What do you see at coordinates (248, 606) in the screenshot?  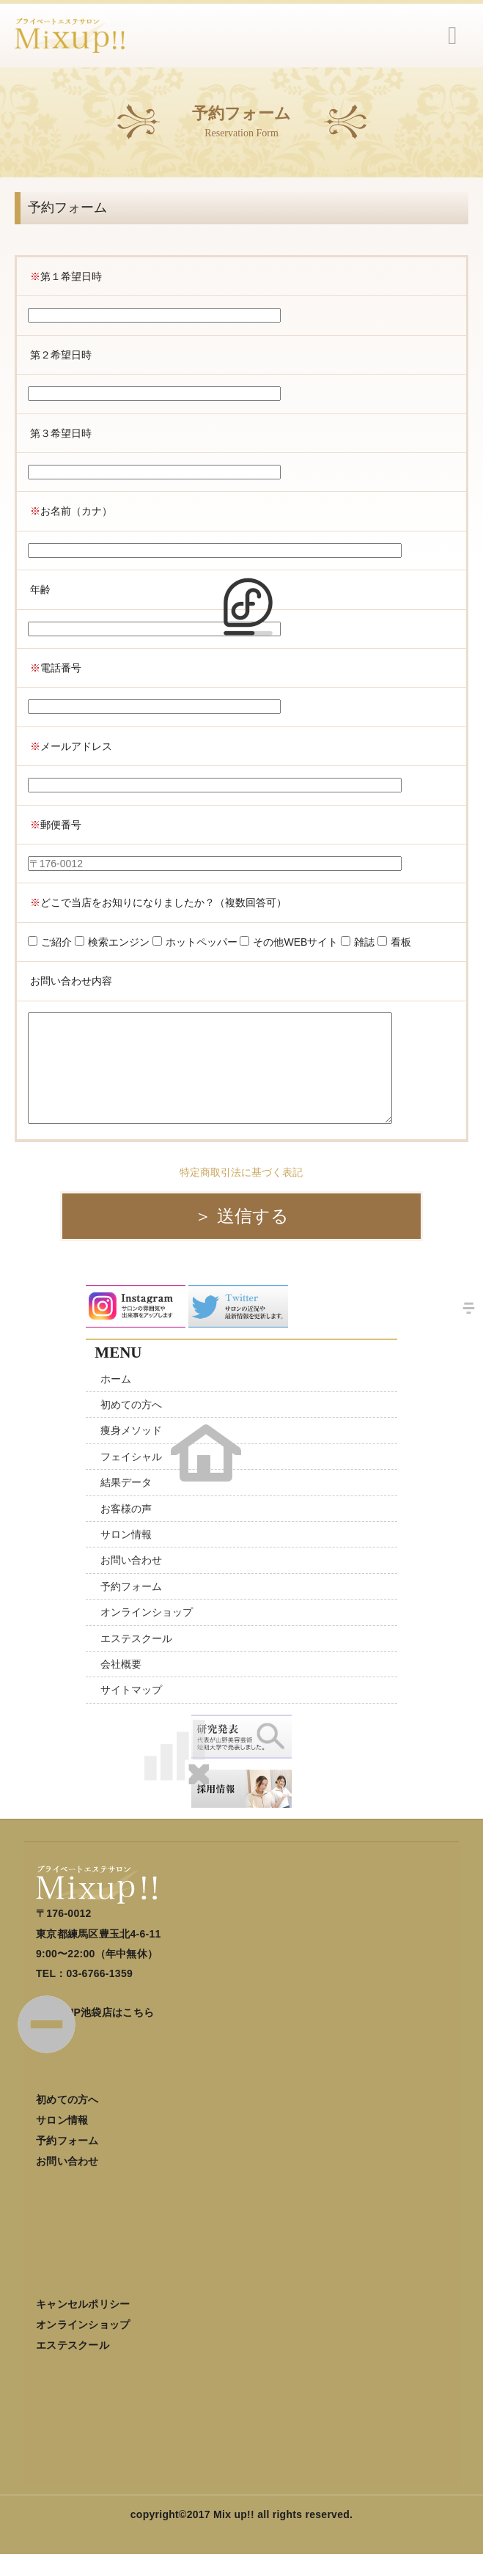 I see `launch fedora linux installer` at bounding box center [248, 606].